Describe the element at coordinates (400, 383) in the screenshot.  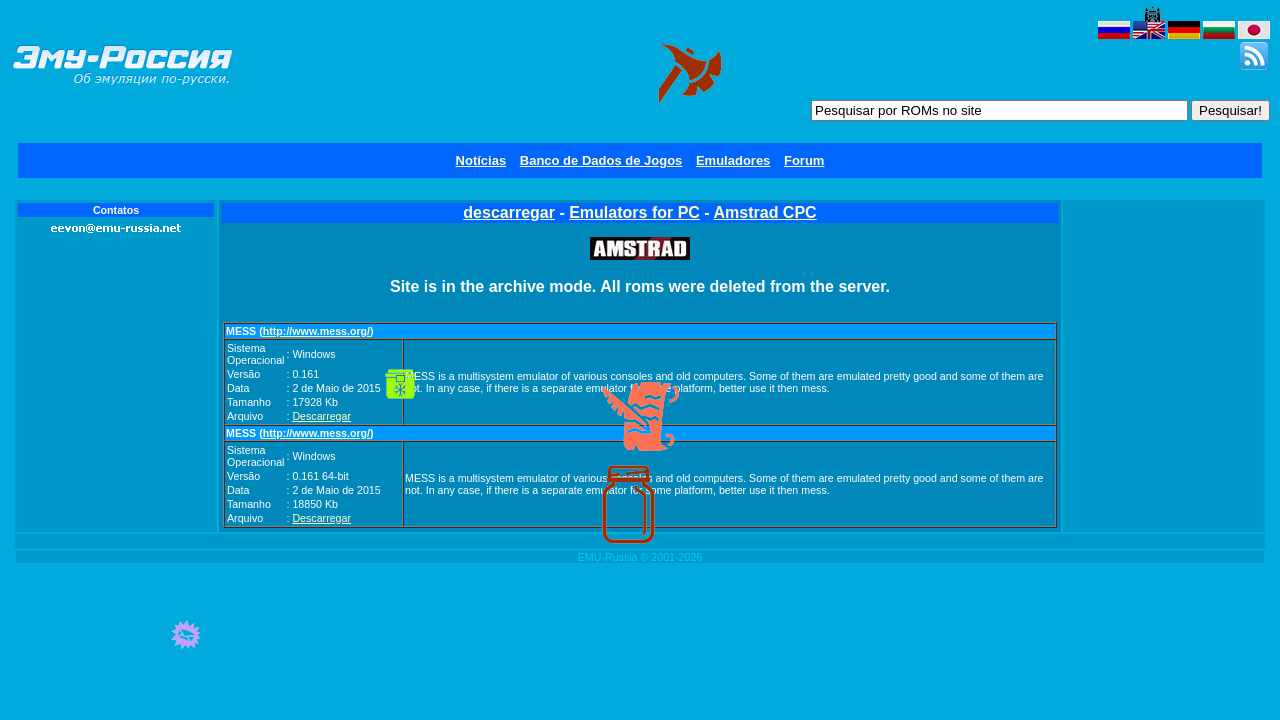
I see `access cooling or refrigeration settings` at that location.